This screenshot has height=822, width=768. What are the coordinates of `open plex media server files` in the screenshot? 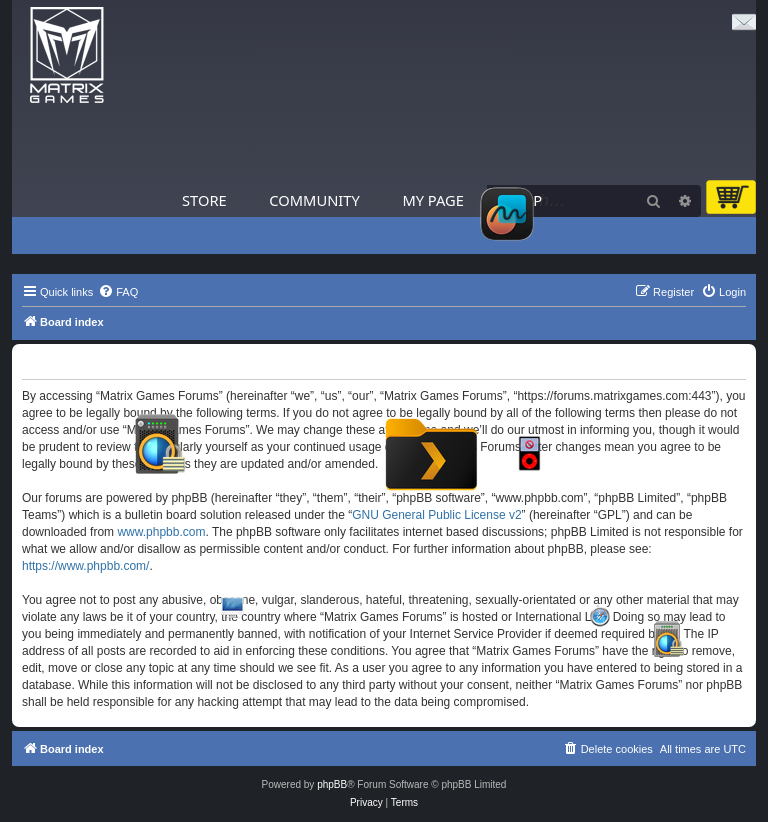 It's located at (431, 457).